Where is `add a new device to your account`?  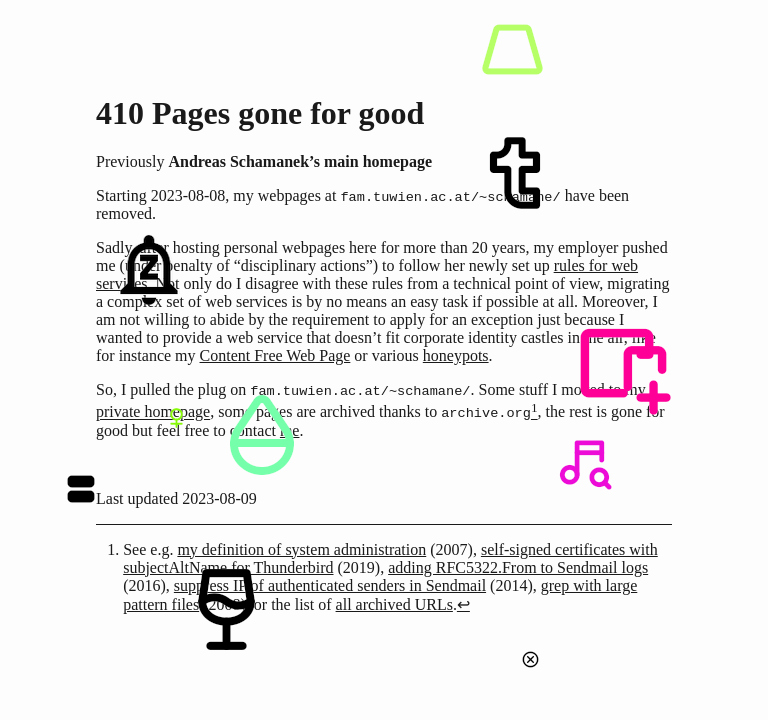
add a new device to your account is located at coordinates (623, 367).